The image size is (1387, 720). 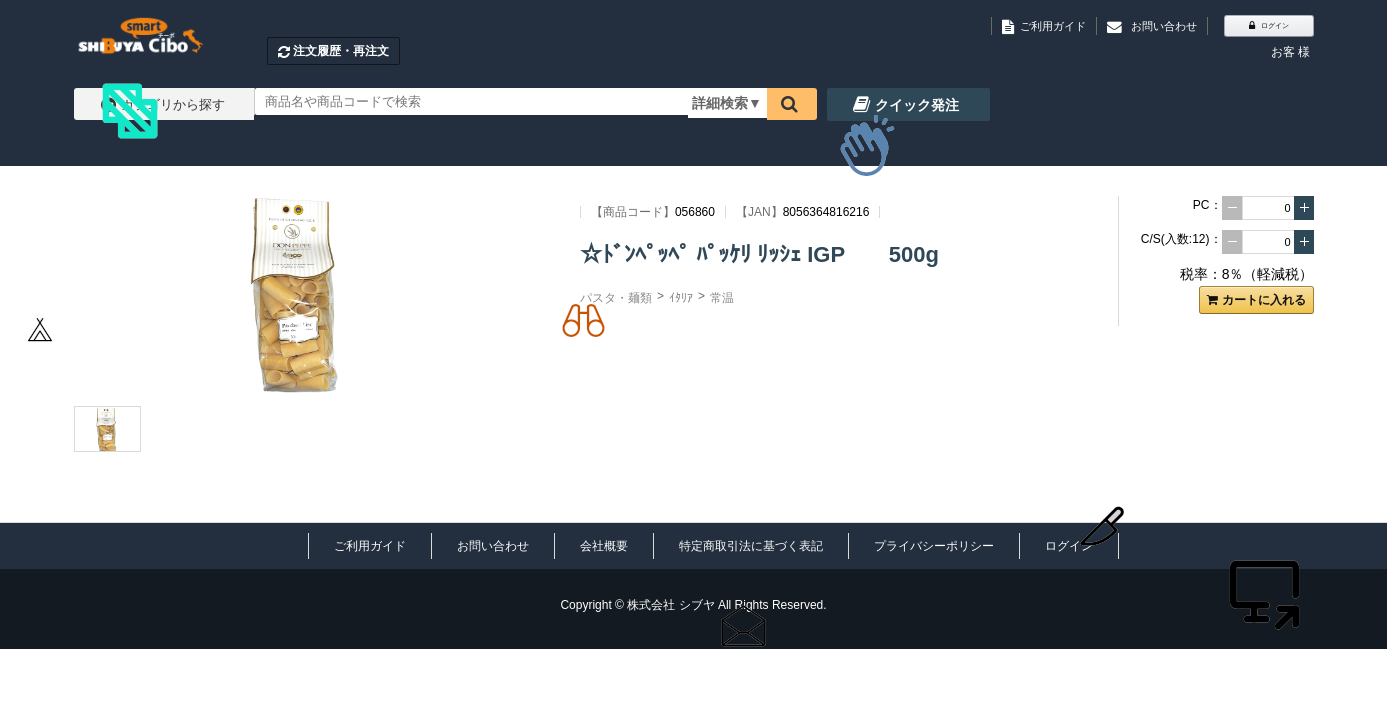 I want to click on view an opened or read email, so click(x=743, y=627).